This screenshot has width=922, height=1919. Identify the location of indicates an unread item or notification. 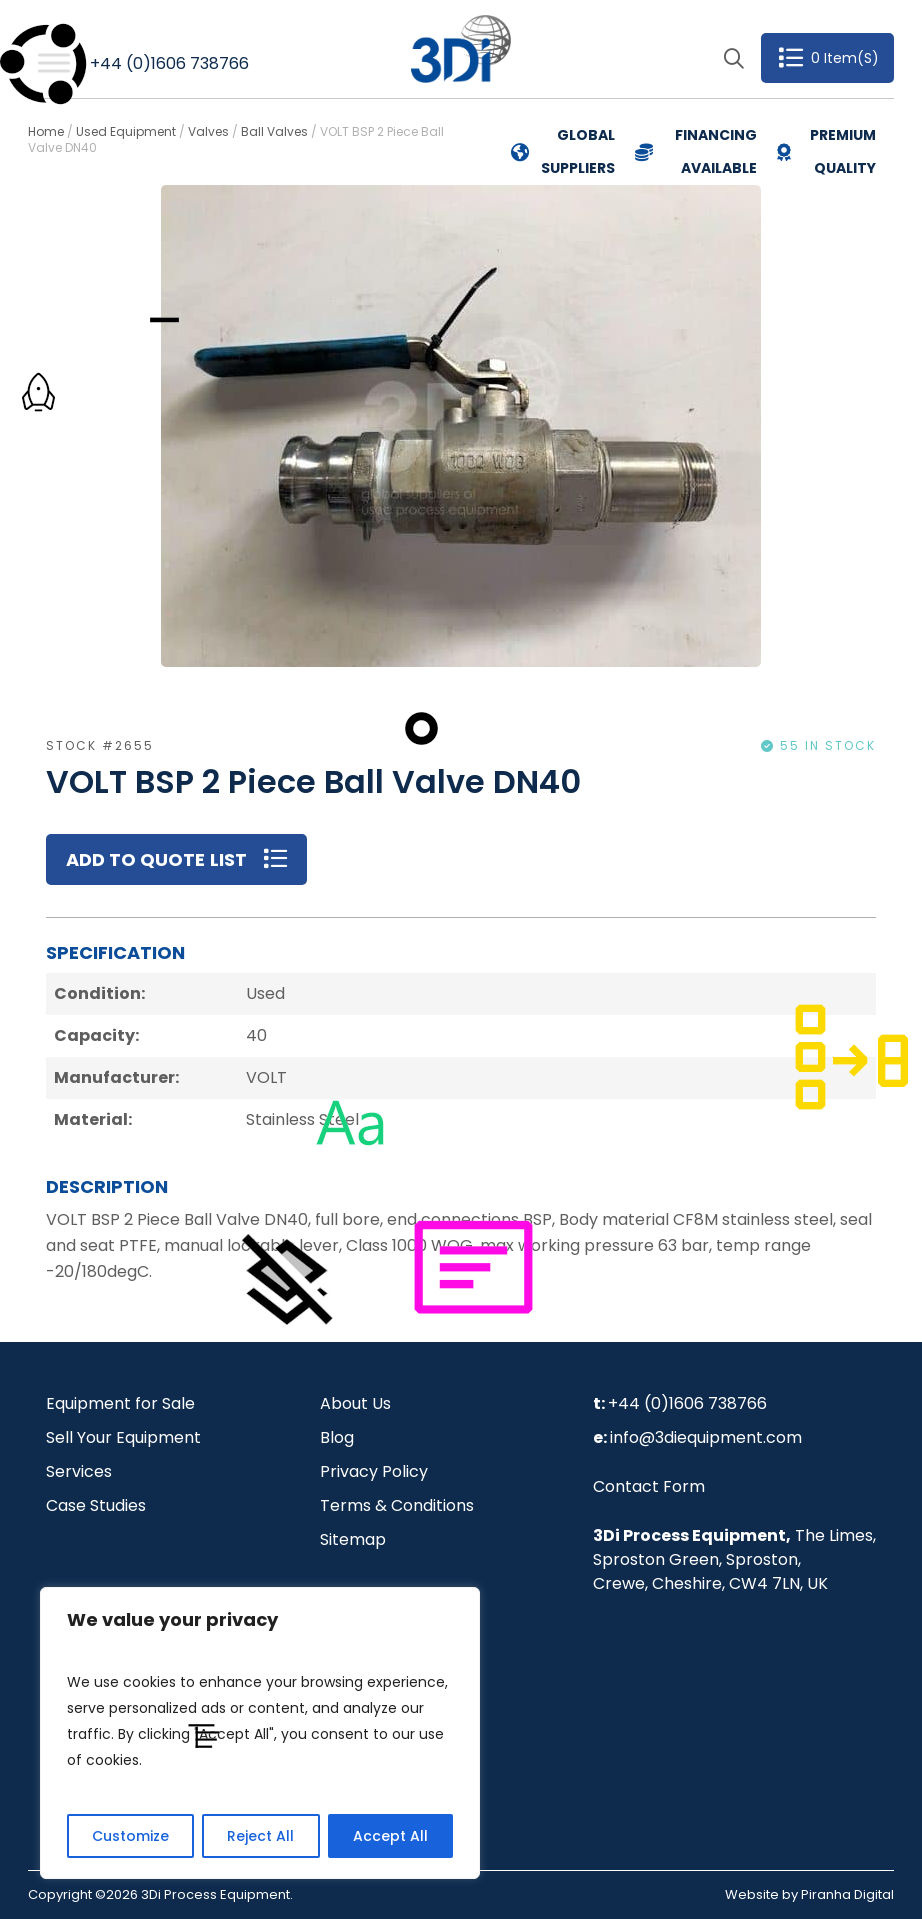
(421, 728).